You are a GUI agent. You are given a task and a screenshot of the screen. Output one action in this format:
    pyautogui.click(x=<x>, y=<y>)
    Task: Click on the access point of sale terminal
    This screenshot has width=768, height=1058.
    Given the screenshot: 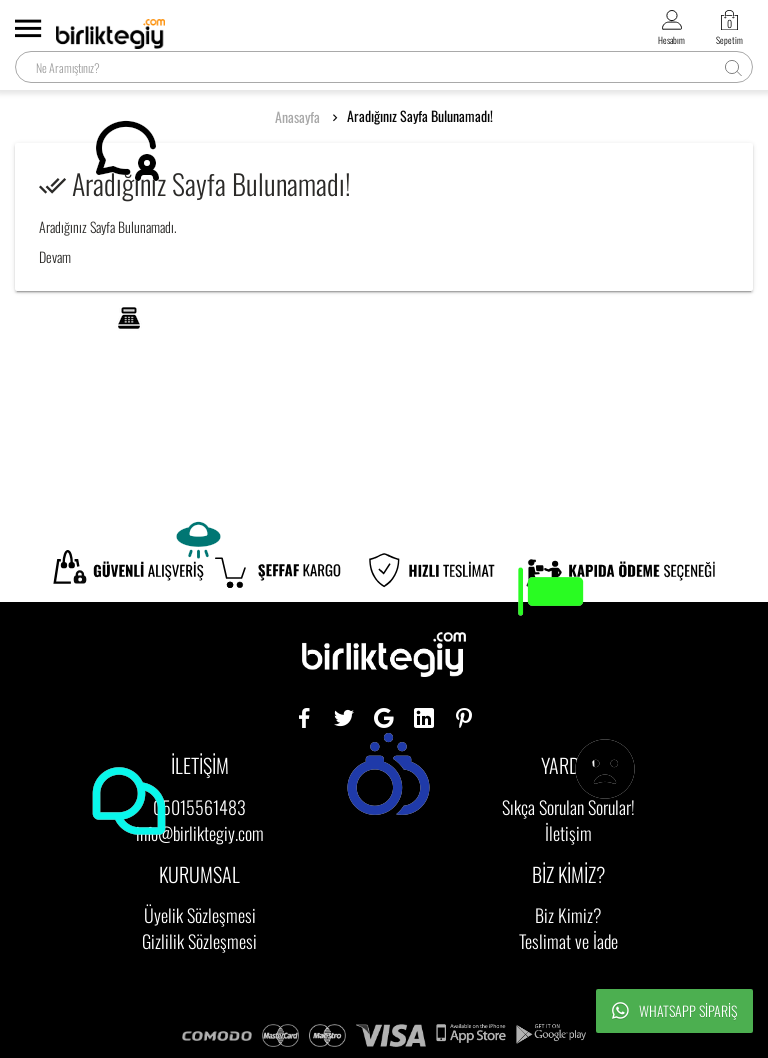 What is the action you would take?
    pyautogui.click(x=129, y=318)
    